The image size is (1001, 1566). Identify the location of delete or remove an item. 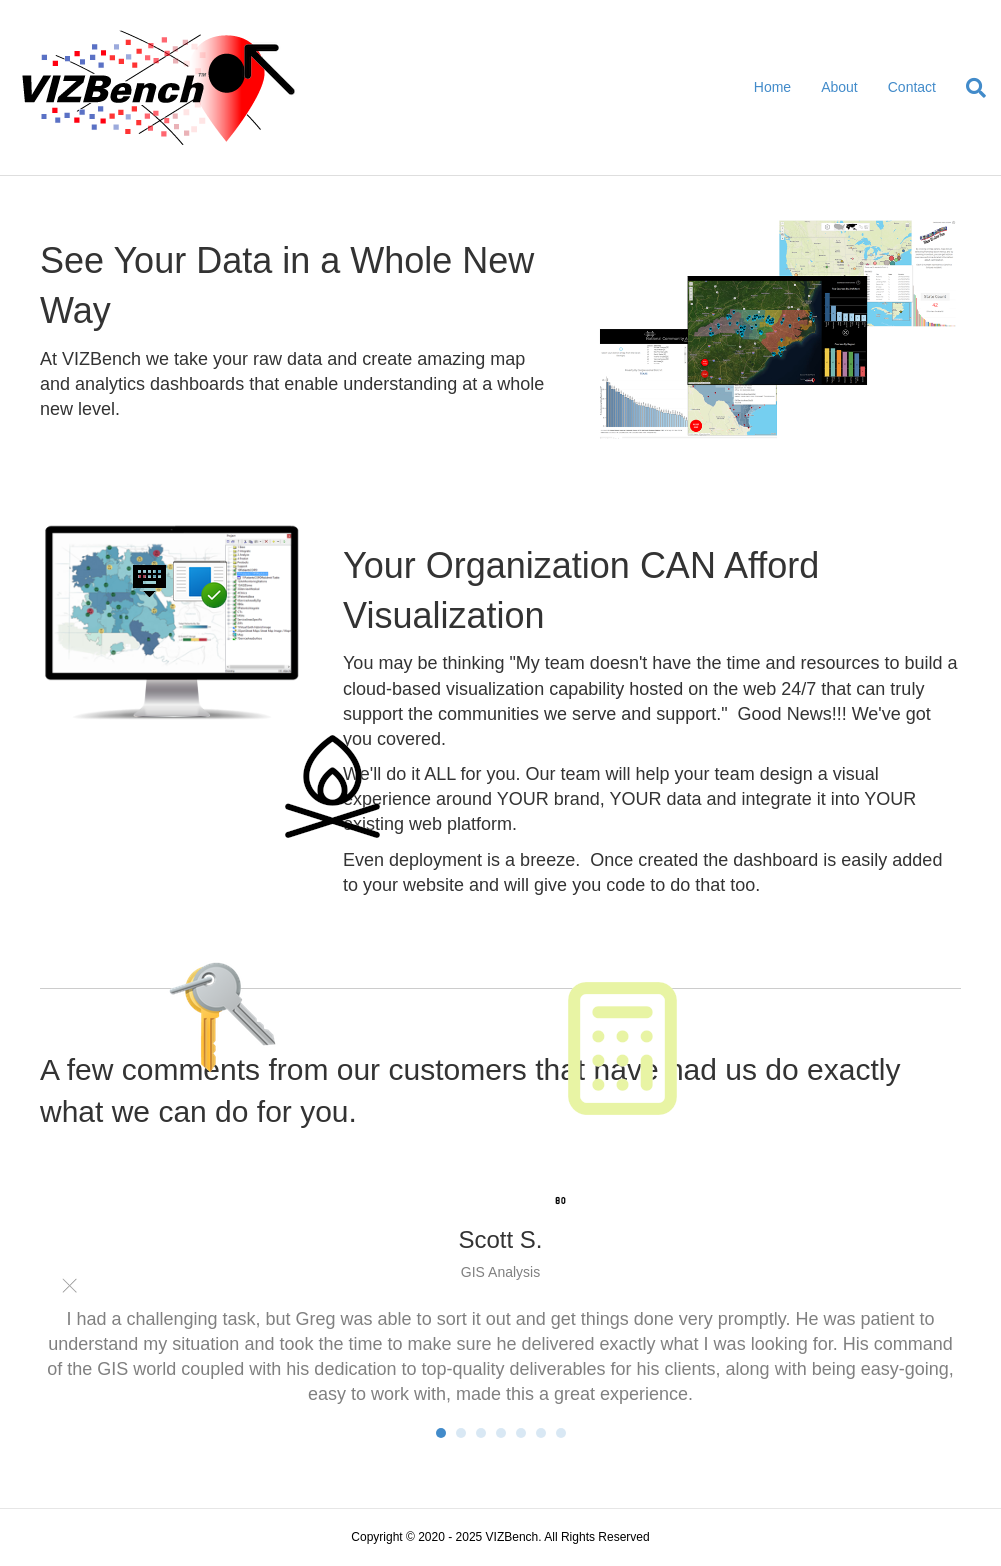
(62, 1278).